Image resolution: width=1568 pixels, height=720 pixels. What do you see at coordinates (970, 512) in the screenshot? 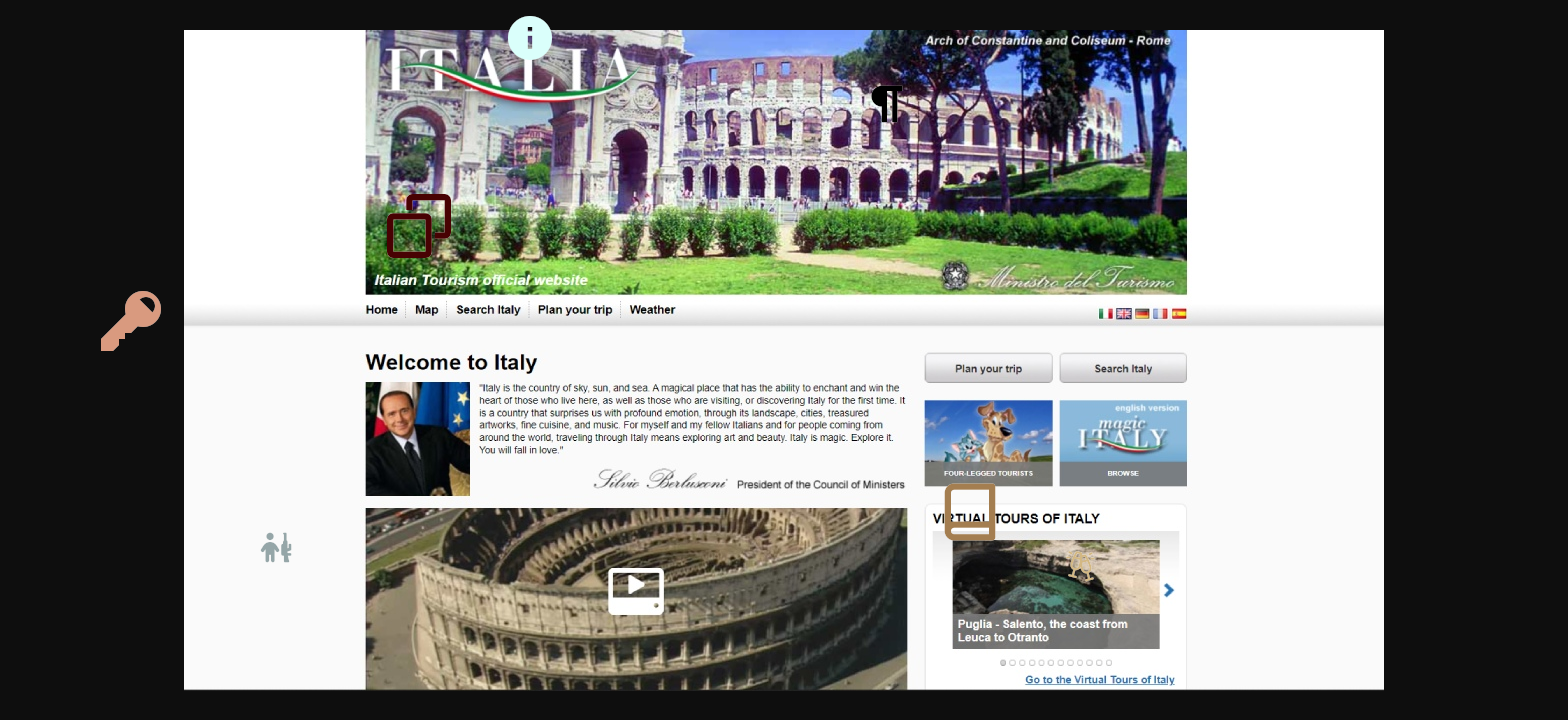
I see `open reading or library section` at bounding box center [970, 512].